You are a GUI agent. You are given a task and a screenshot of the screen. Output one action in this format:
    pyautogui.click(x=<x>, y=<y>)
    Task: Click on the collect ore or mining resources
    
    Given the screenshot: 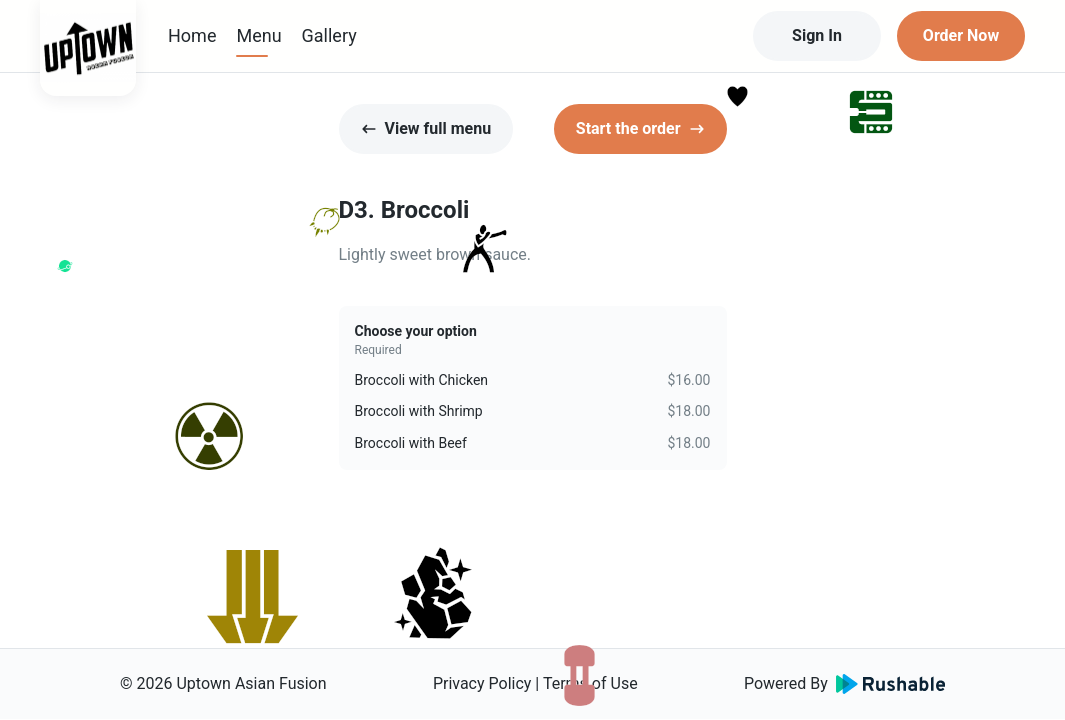 What is the action you would take?
    pyautogui.click(x=433, y=593)
    